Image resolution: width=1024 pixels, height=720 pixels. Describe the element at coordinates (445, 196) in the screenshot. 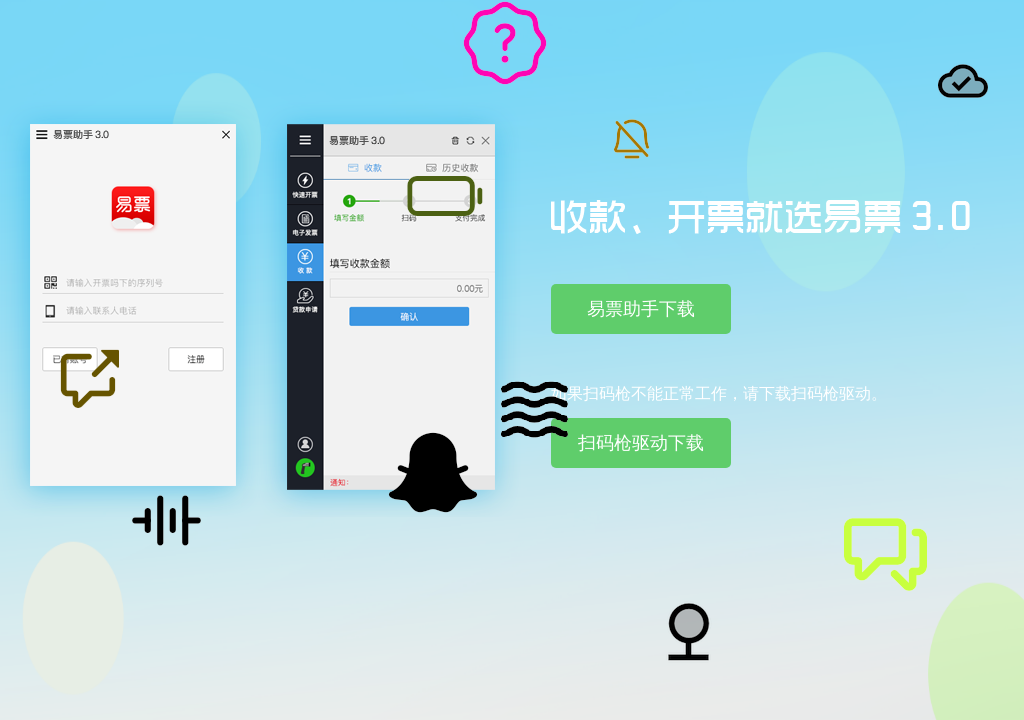

I see `indicates battery is completely drained` at that location.